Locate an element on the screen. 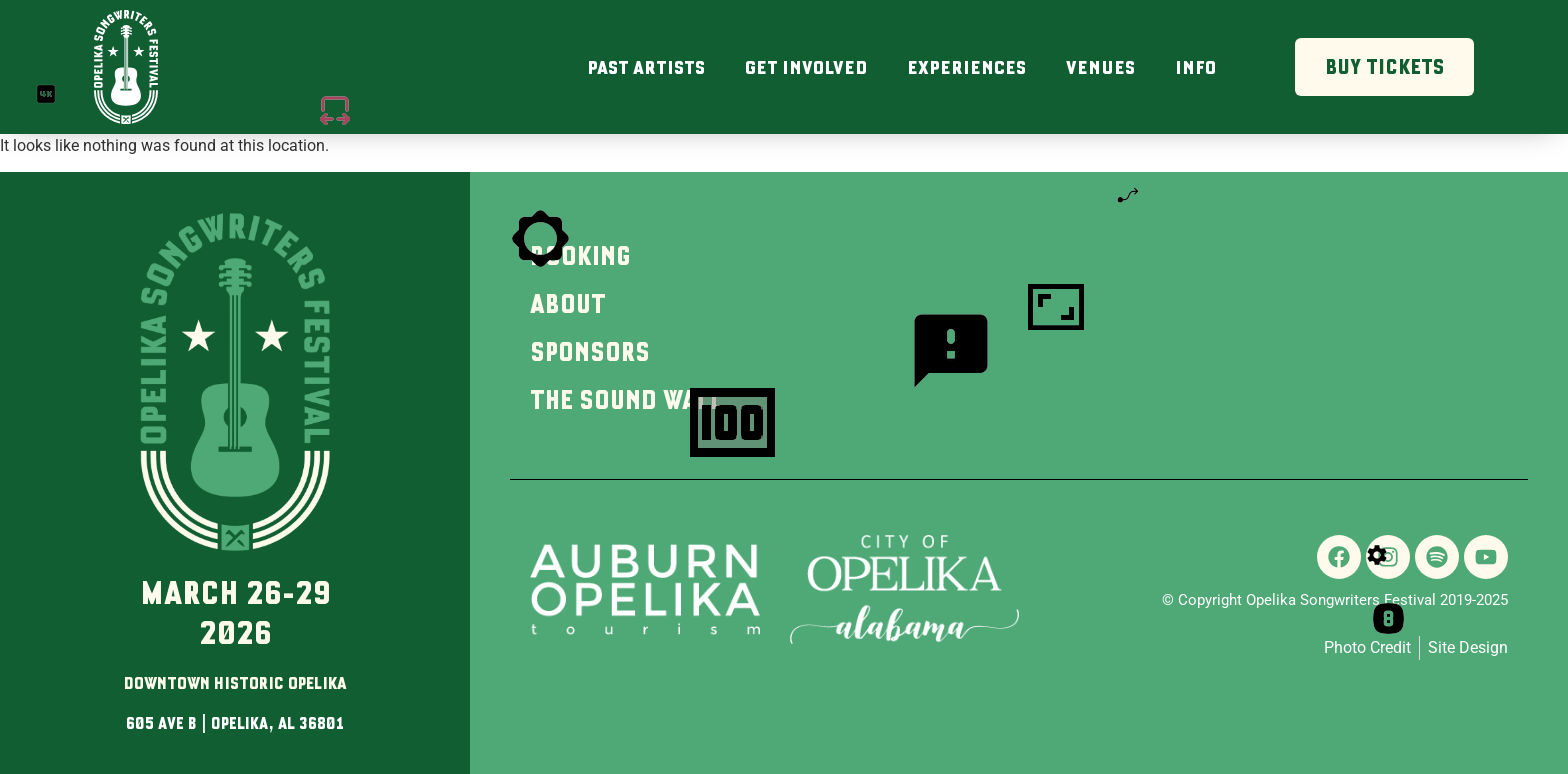  indicates 4K video quality is available is located at coordinates (46, 94).